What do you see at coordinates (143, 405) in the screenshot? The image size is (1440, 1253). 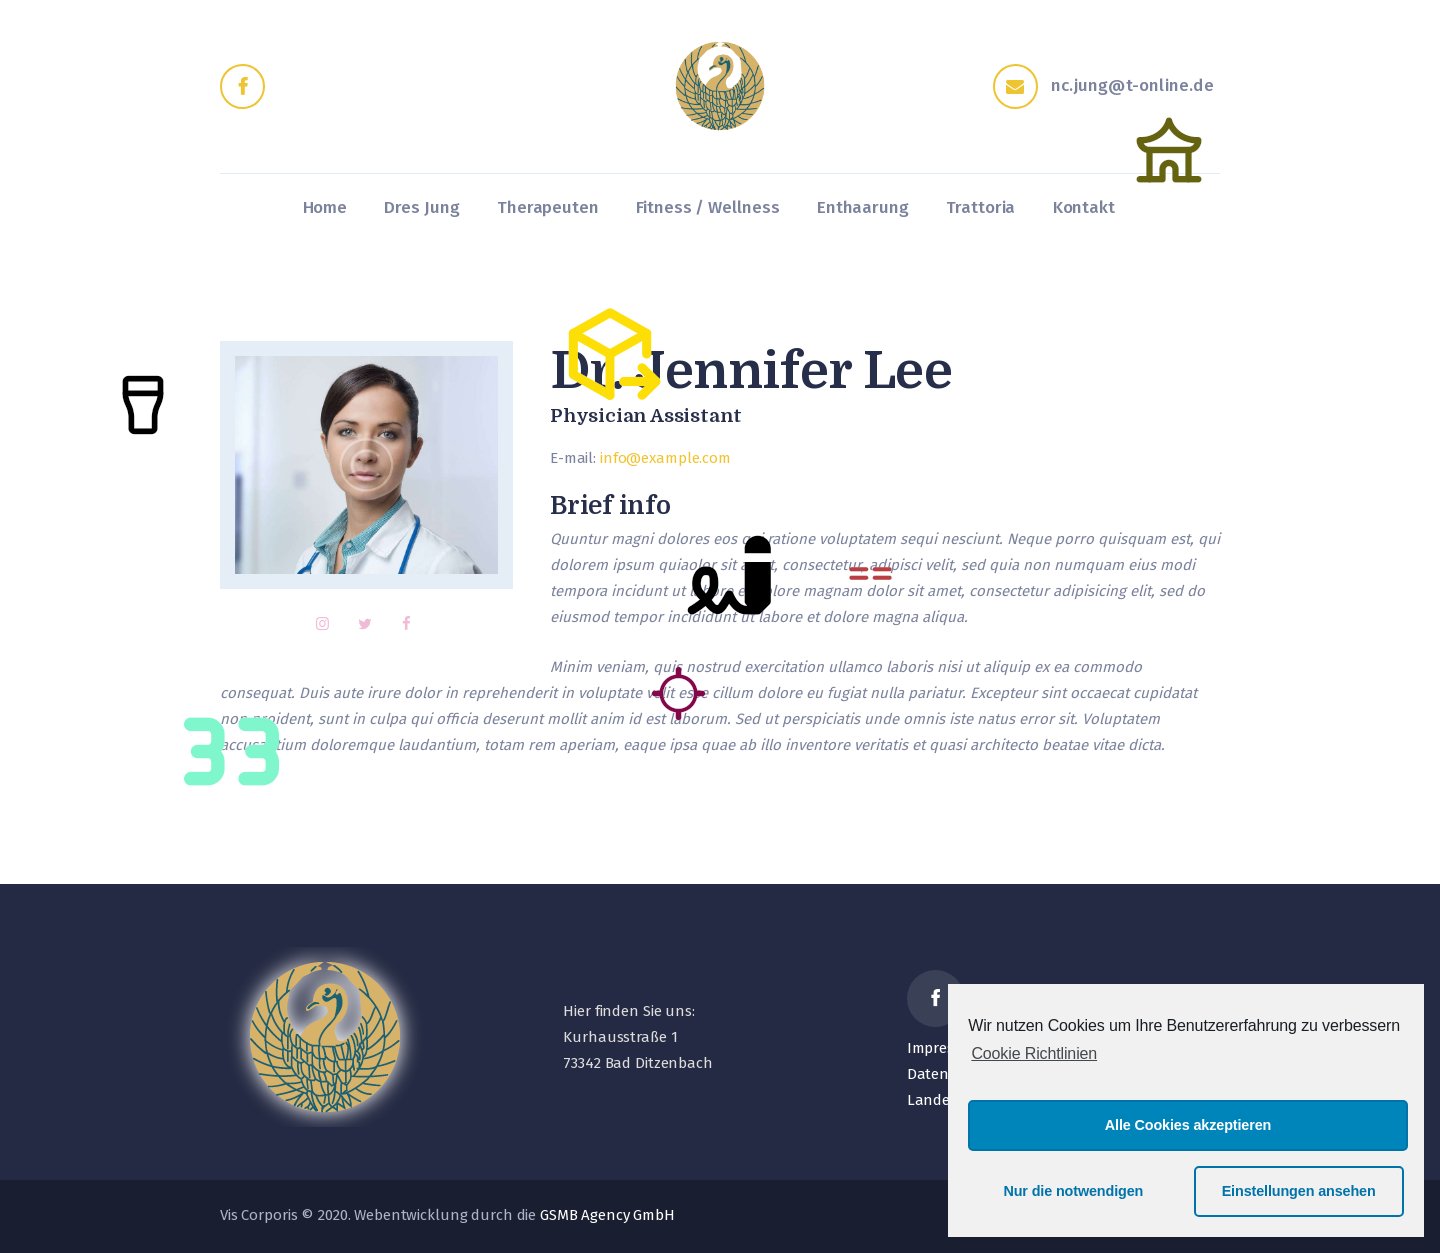 I see `browse nearby bars or pubs` at bounding box center [143, 405].